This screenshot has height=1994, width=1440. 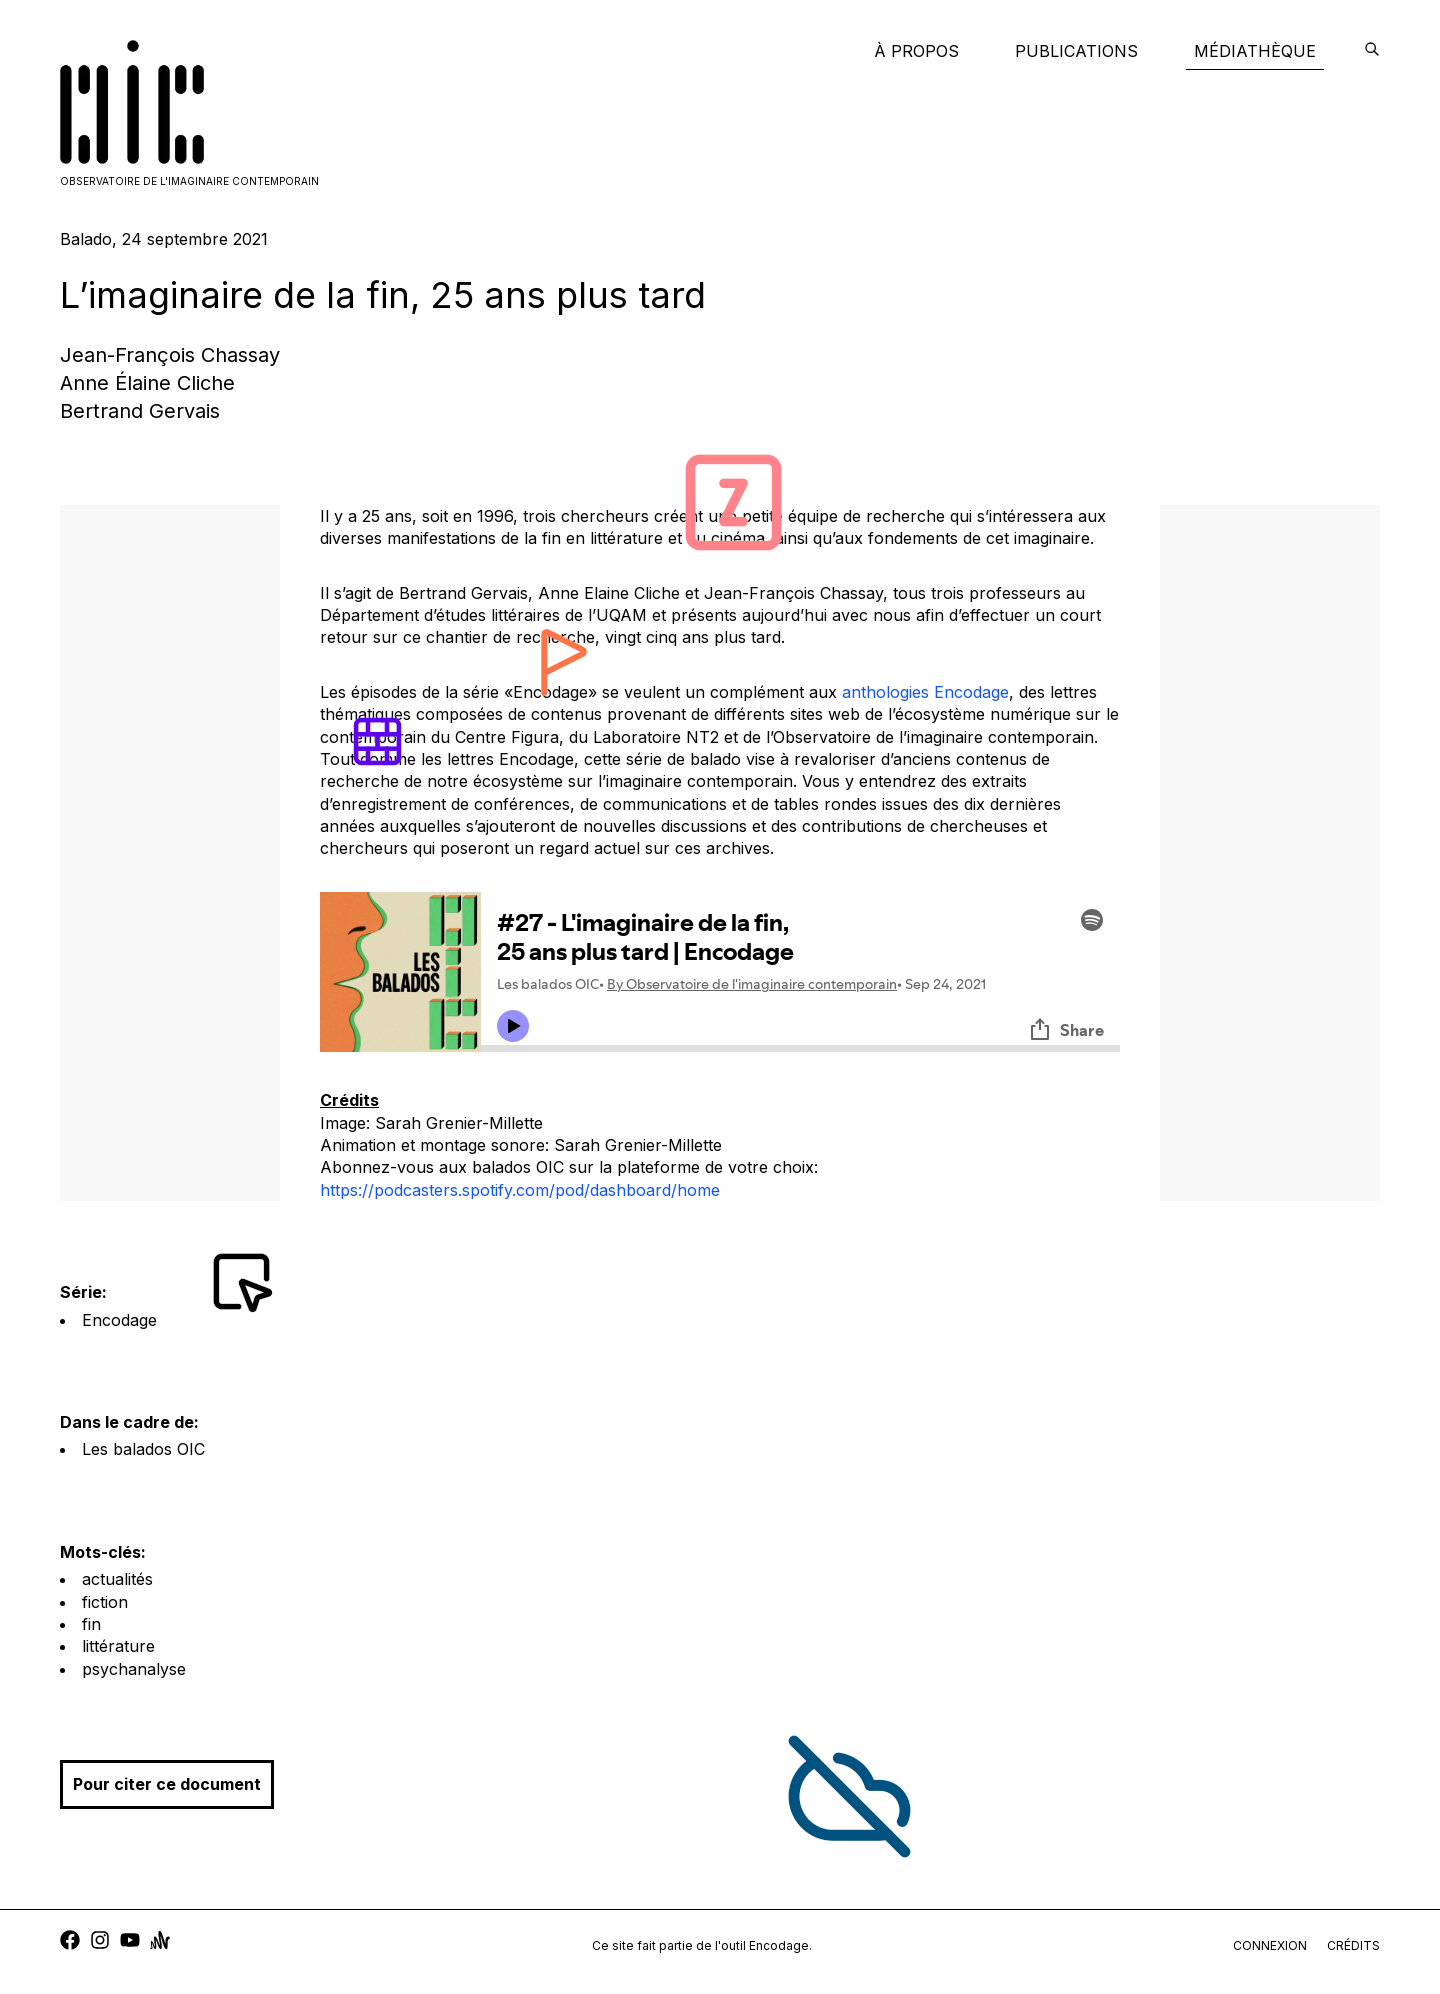 I want to click on alphabetical sorting option (Z), so click(x=733, y=502).